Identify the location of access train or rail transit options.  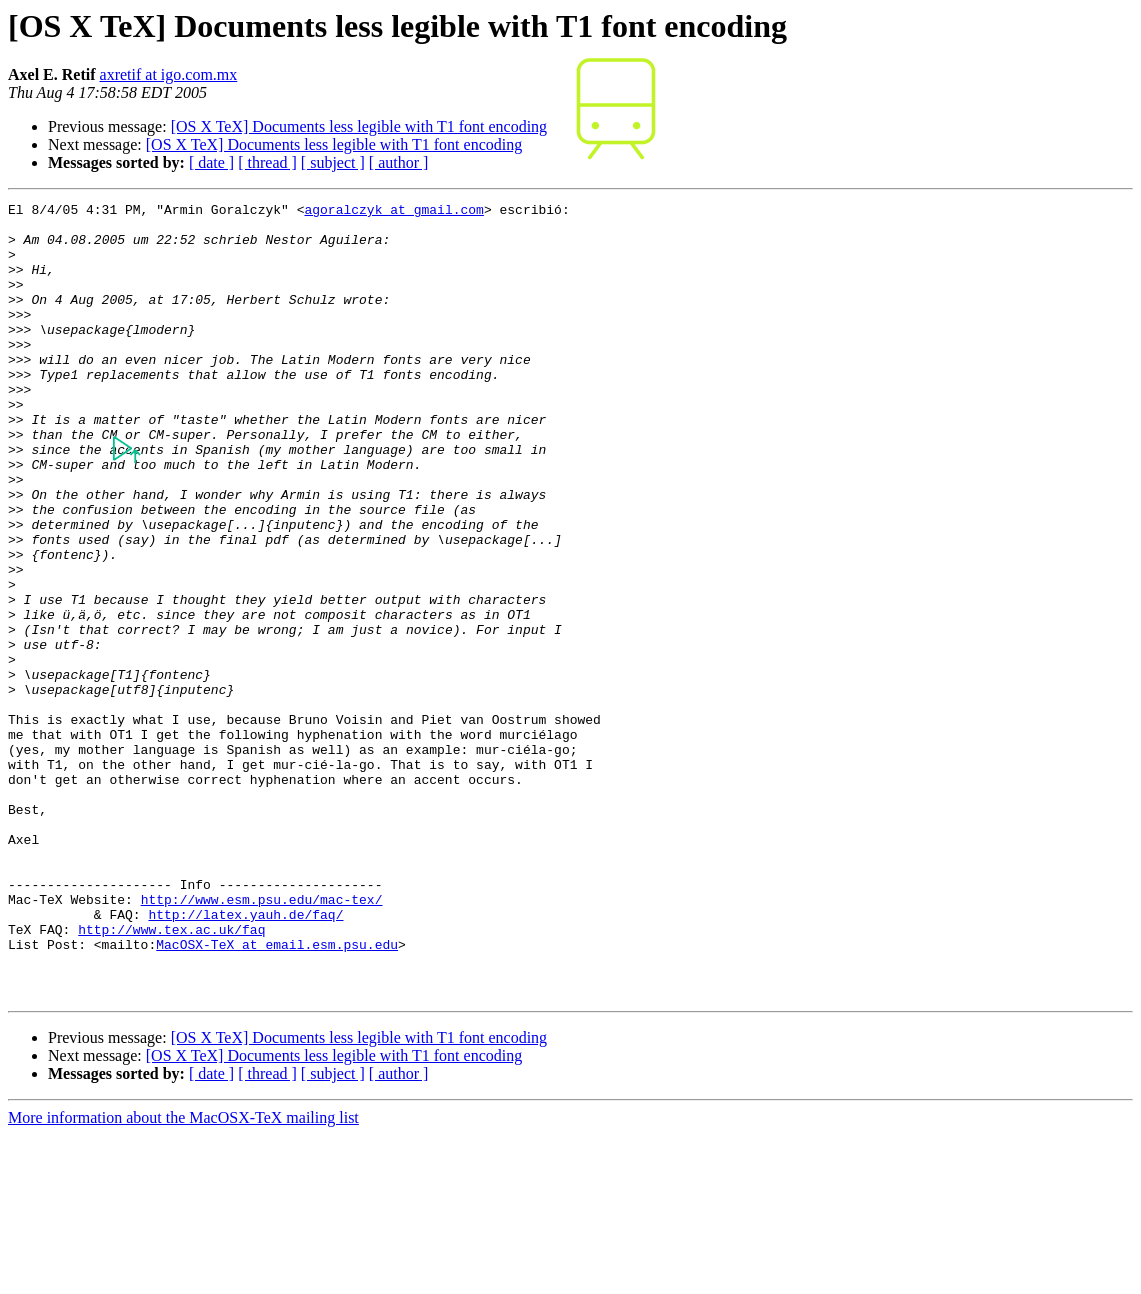
(616, 105).